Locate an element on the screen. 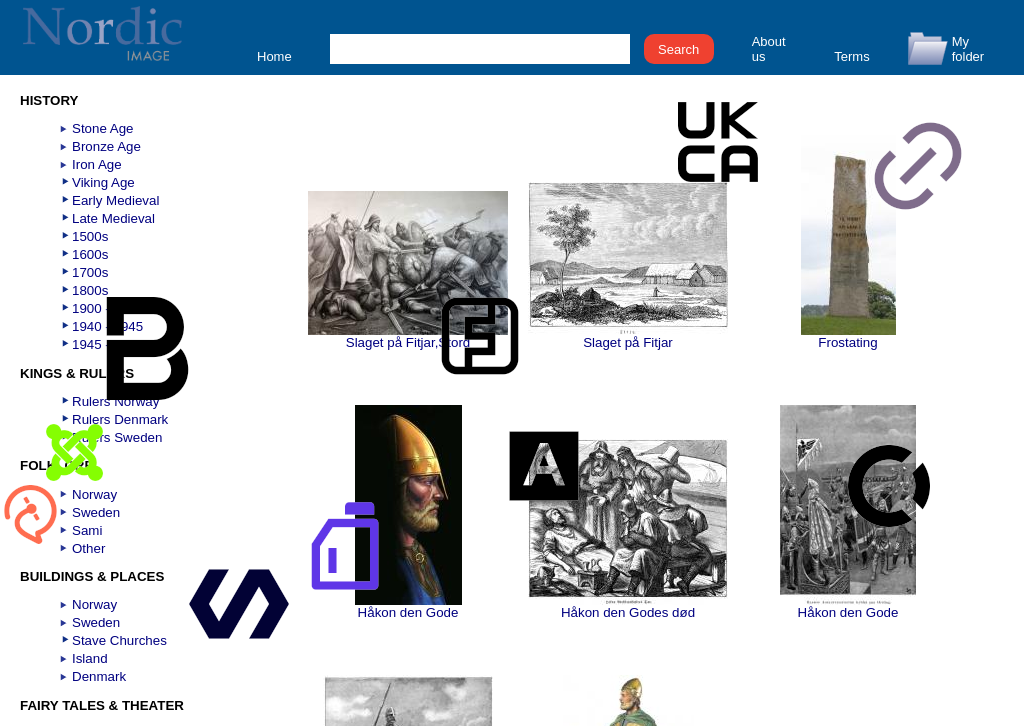  Joomla content management system logo is located at coordinates (74, 452).